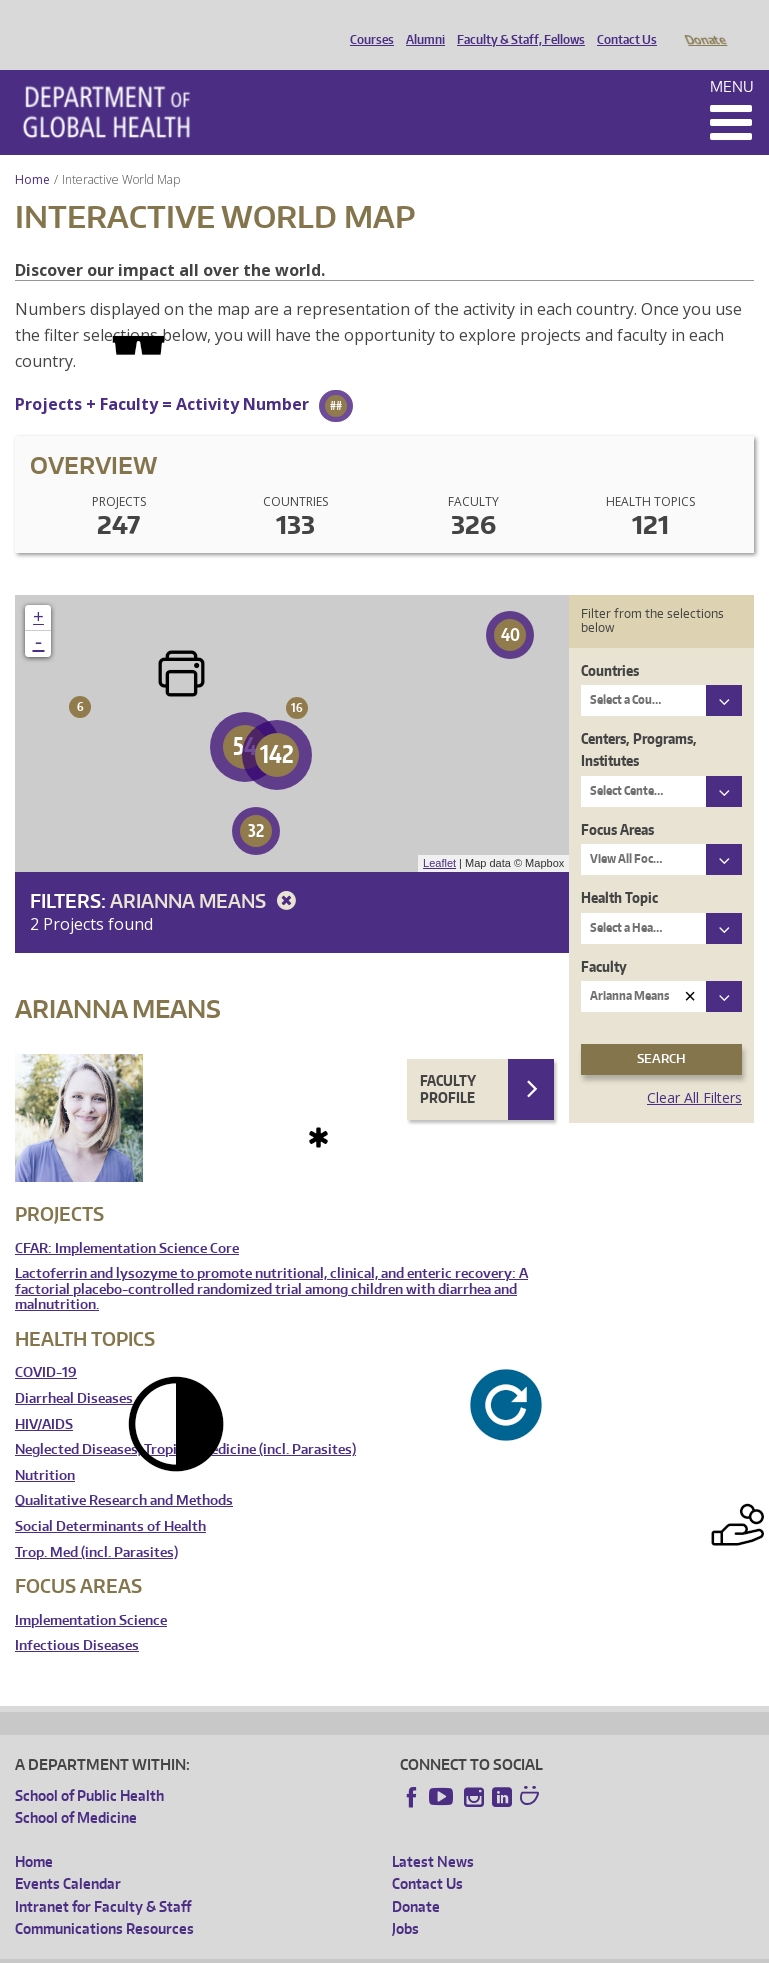 The height and width of the screenshot is (1963, 769). What do you see at coordinates (138, 344) in the screenshot?
I see `enable reading or accessibility mode` at bounding box center [138, 344].